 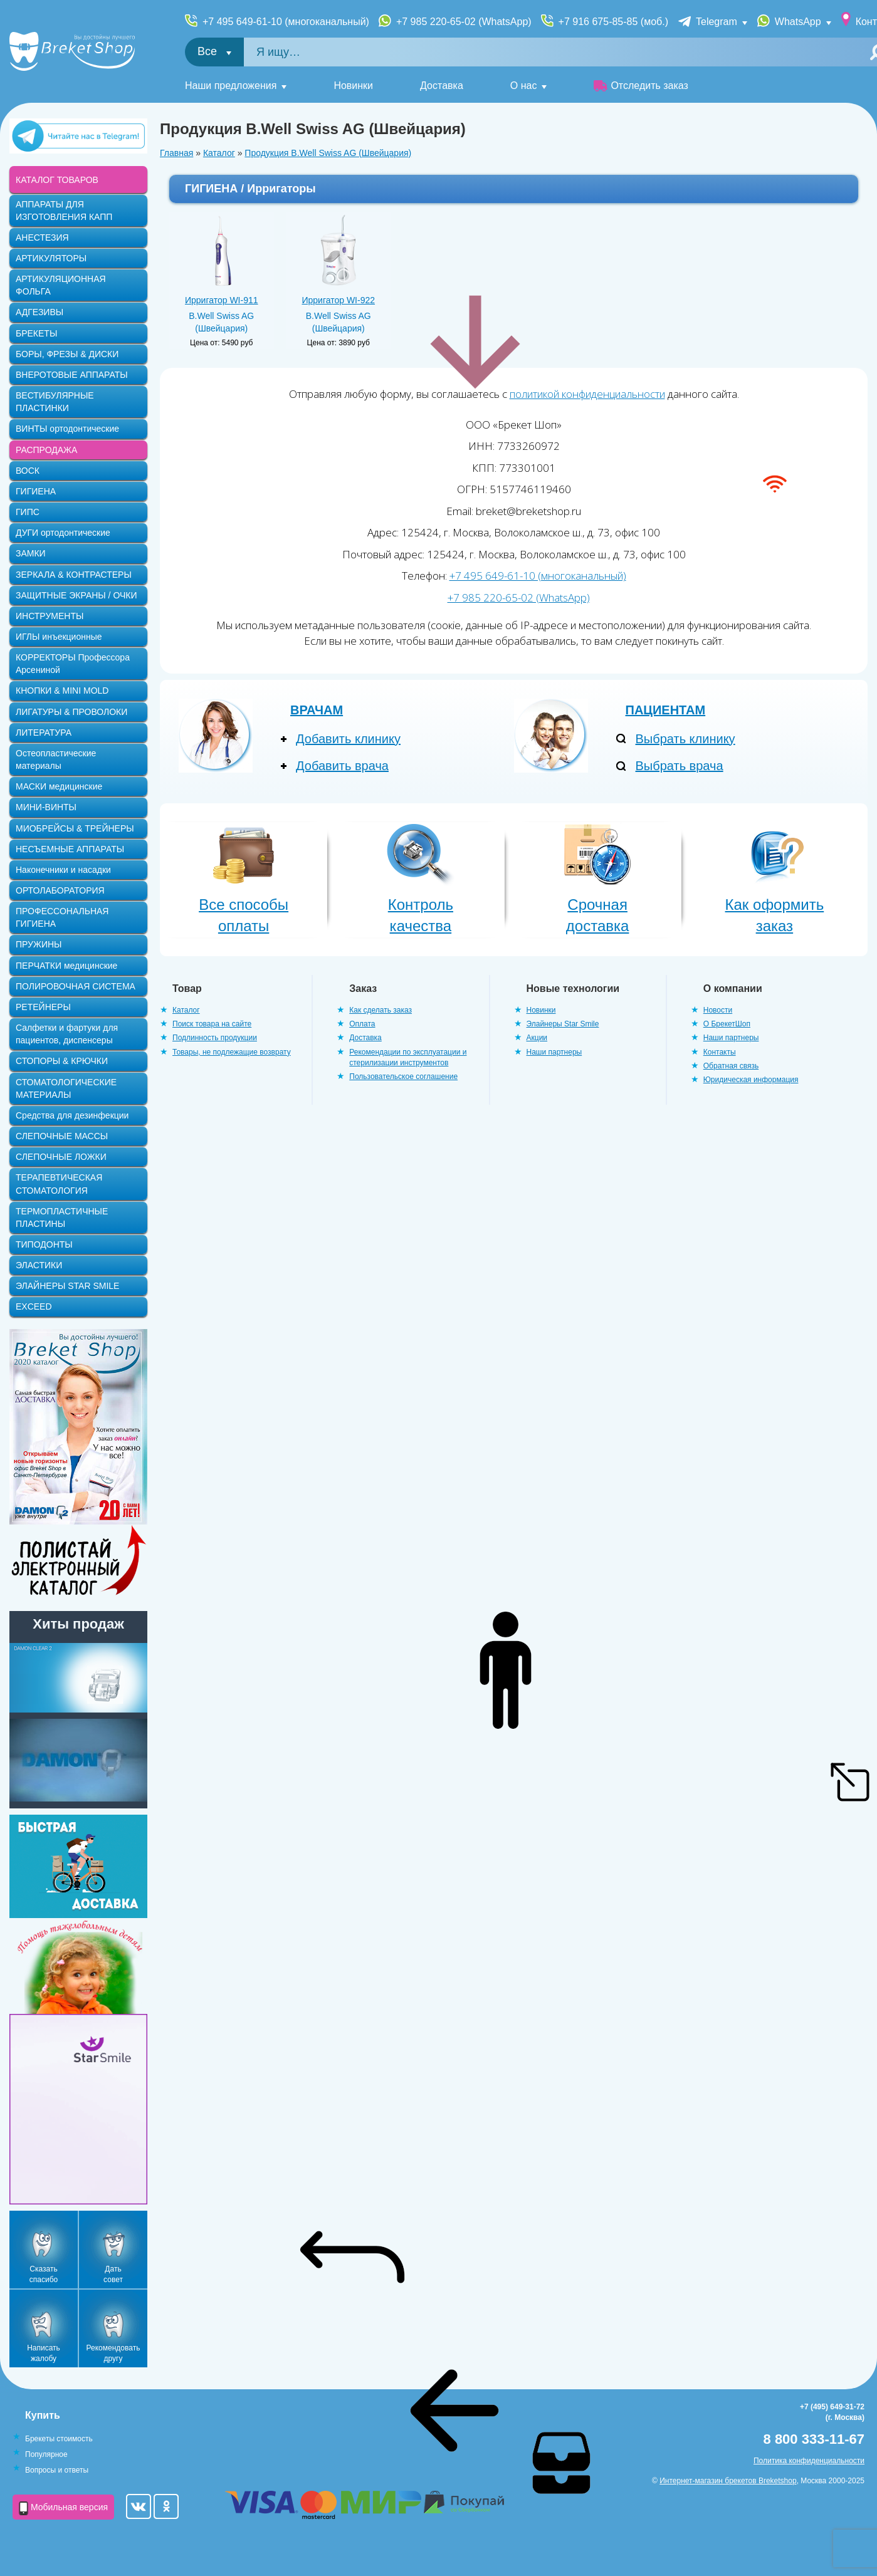 What do you see at coordinates (352, 2257) in the screenshot?
I see `go back to previous screen` at bounding box center [352, 2257].